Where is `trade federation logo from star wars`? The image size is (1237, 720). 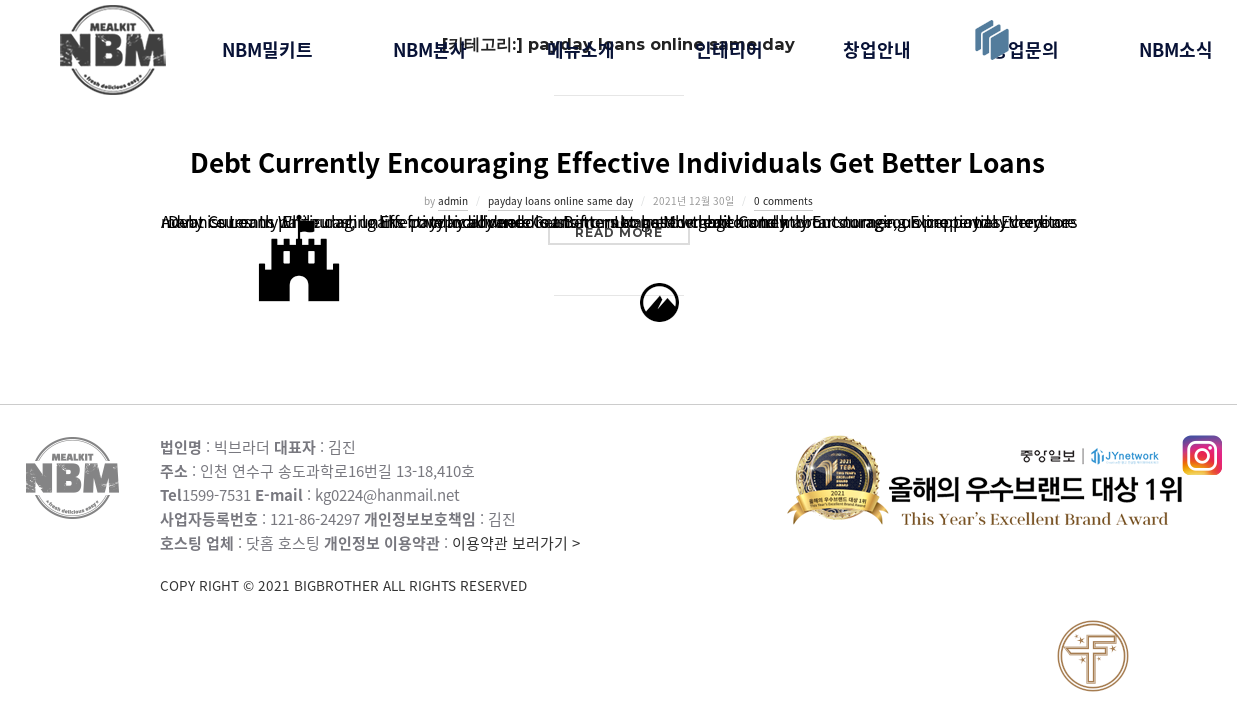
trade federation logo from star wars is located at coordinates (1093, 656).